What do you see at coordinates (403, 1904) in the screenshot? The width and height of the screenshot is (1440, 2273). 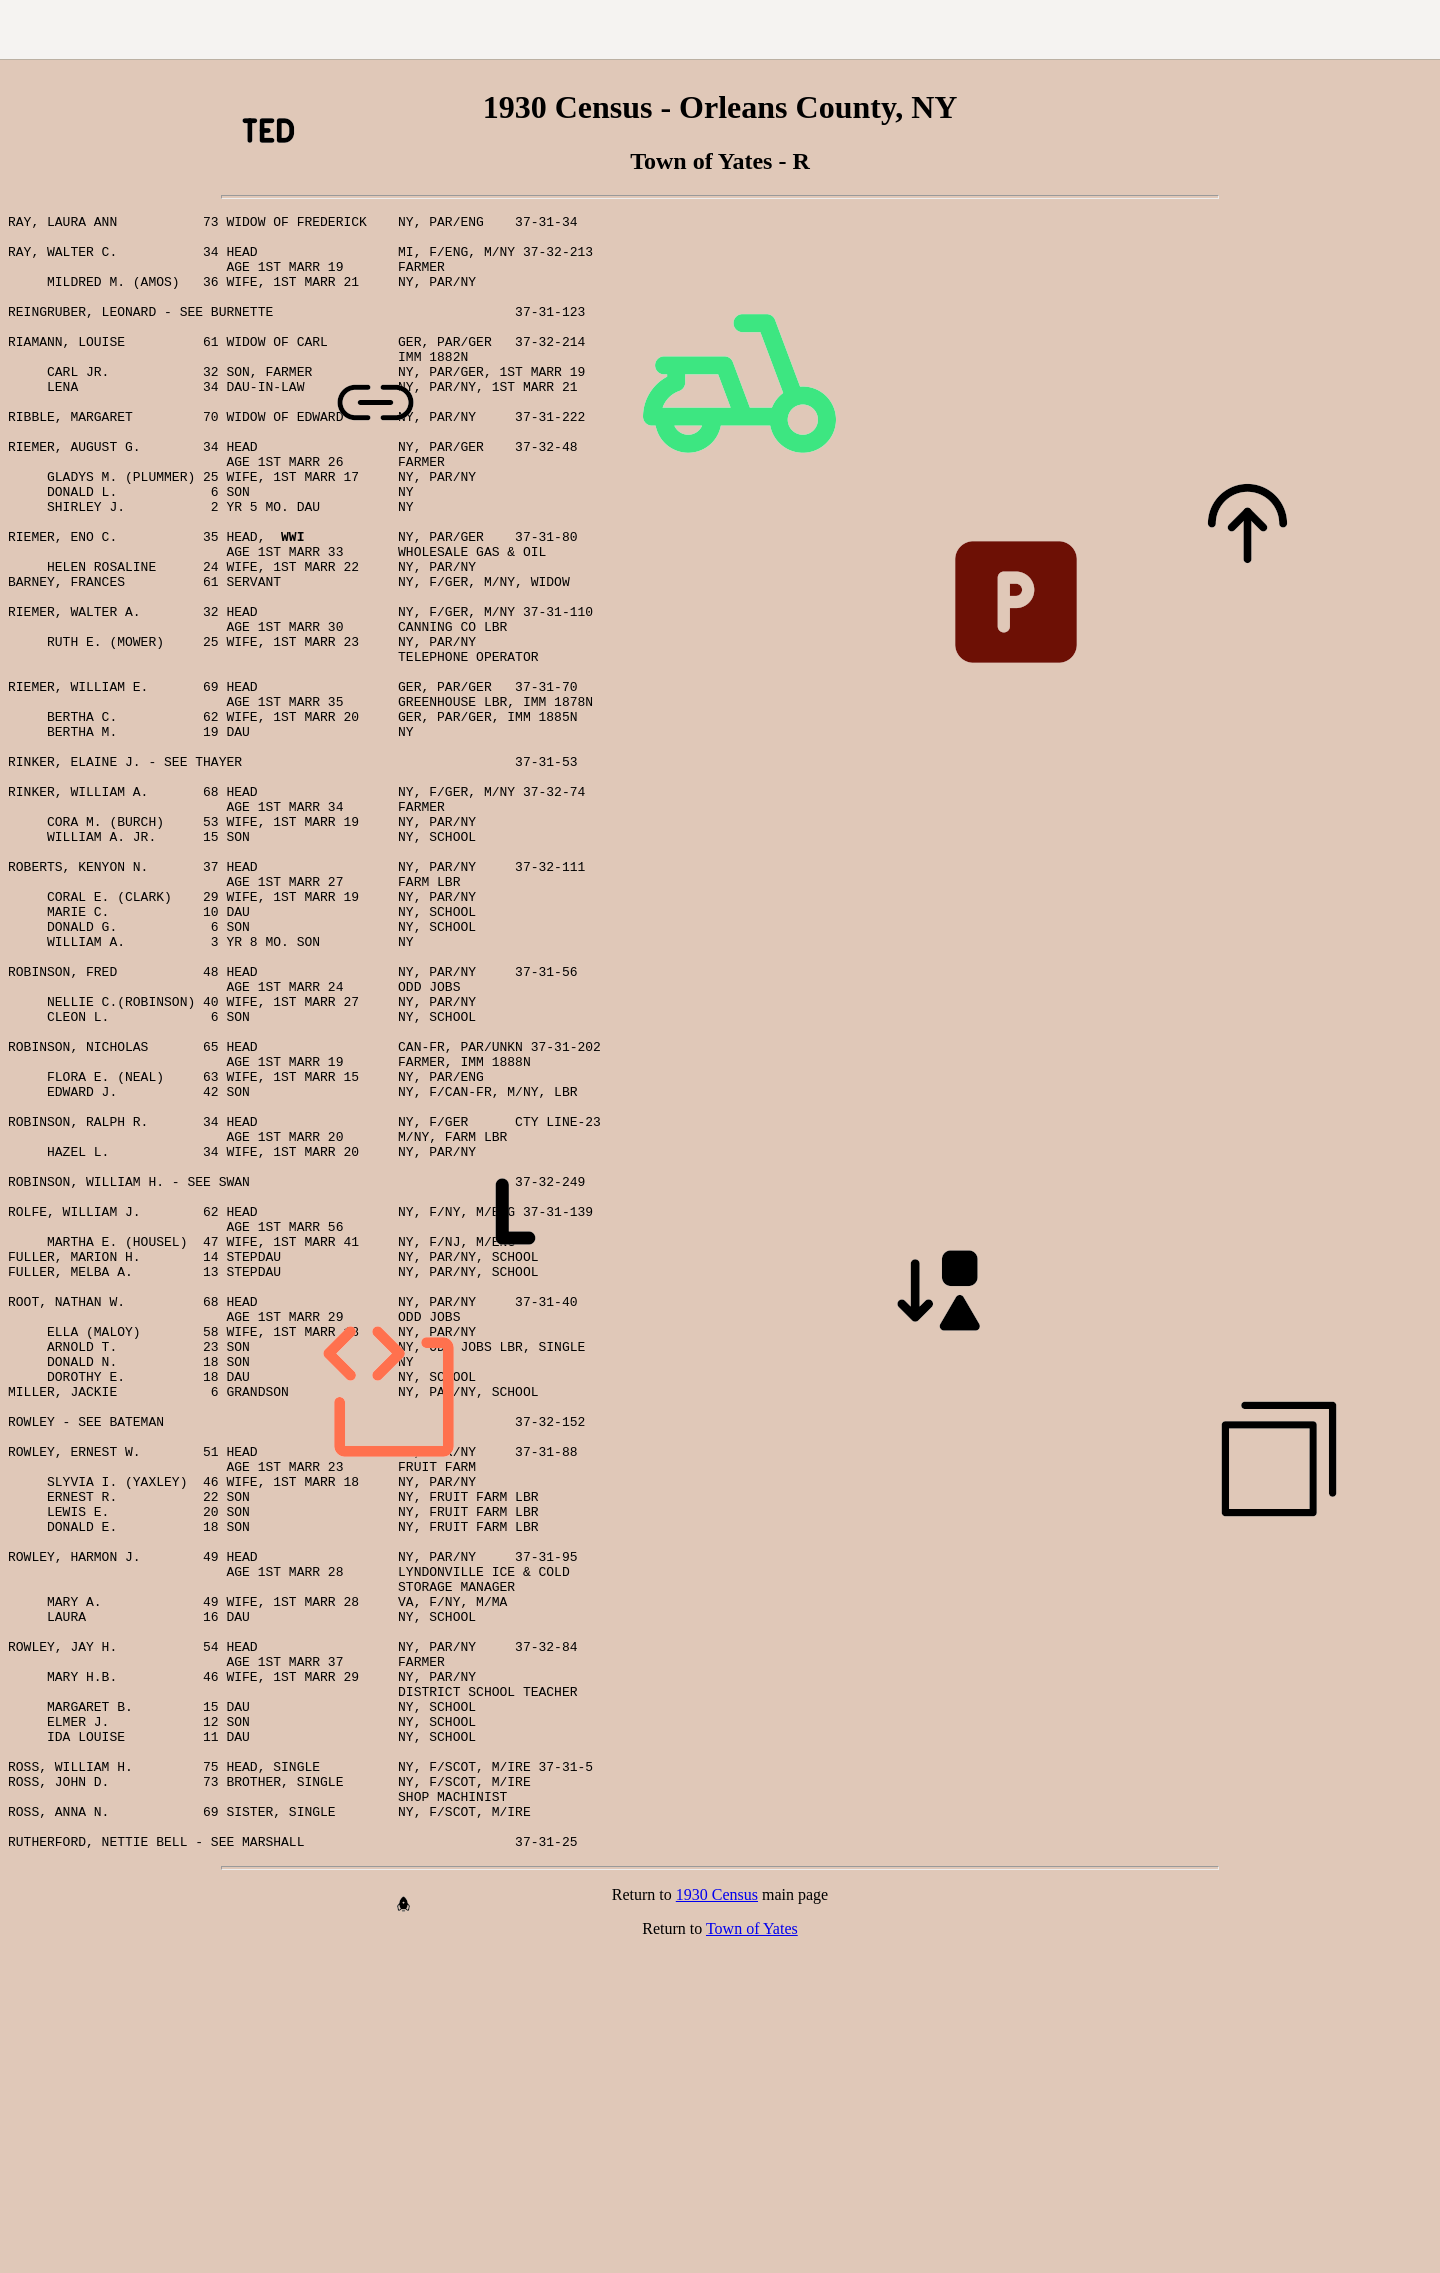 I see `launch or deploy an application` at bounding box center [403, 1904].